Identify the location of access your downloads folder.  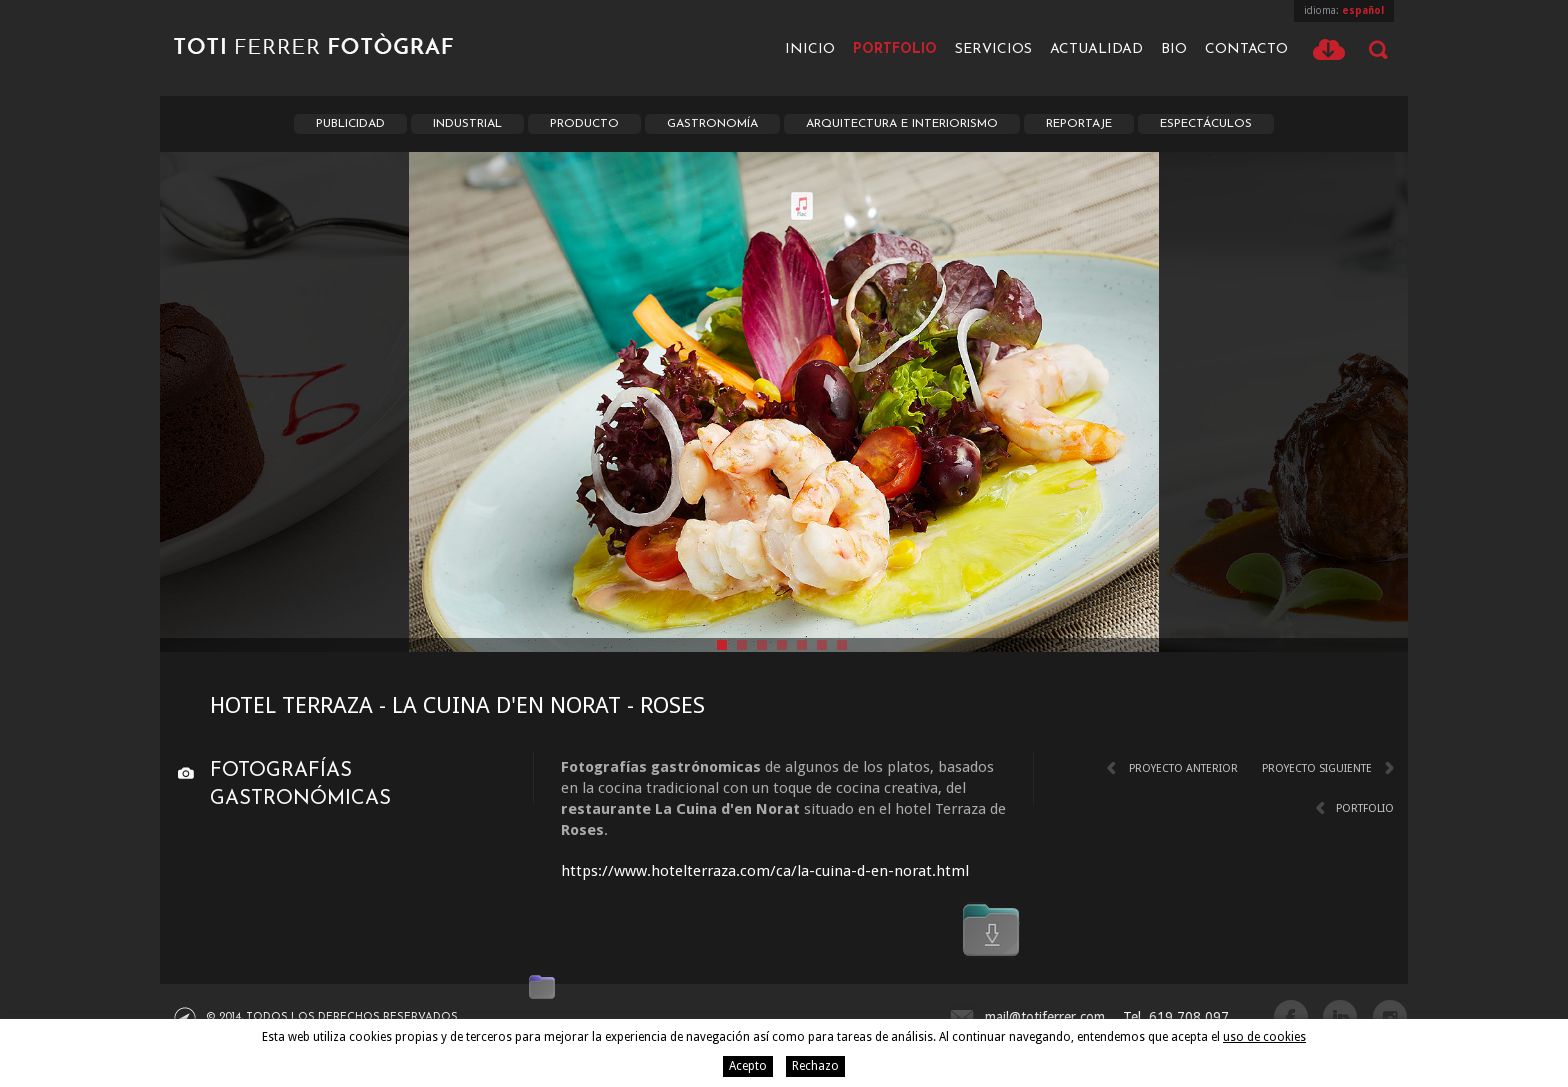
(991, 930).